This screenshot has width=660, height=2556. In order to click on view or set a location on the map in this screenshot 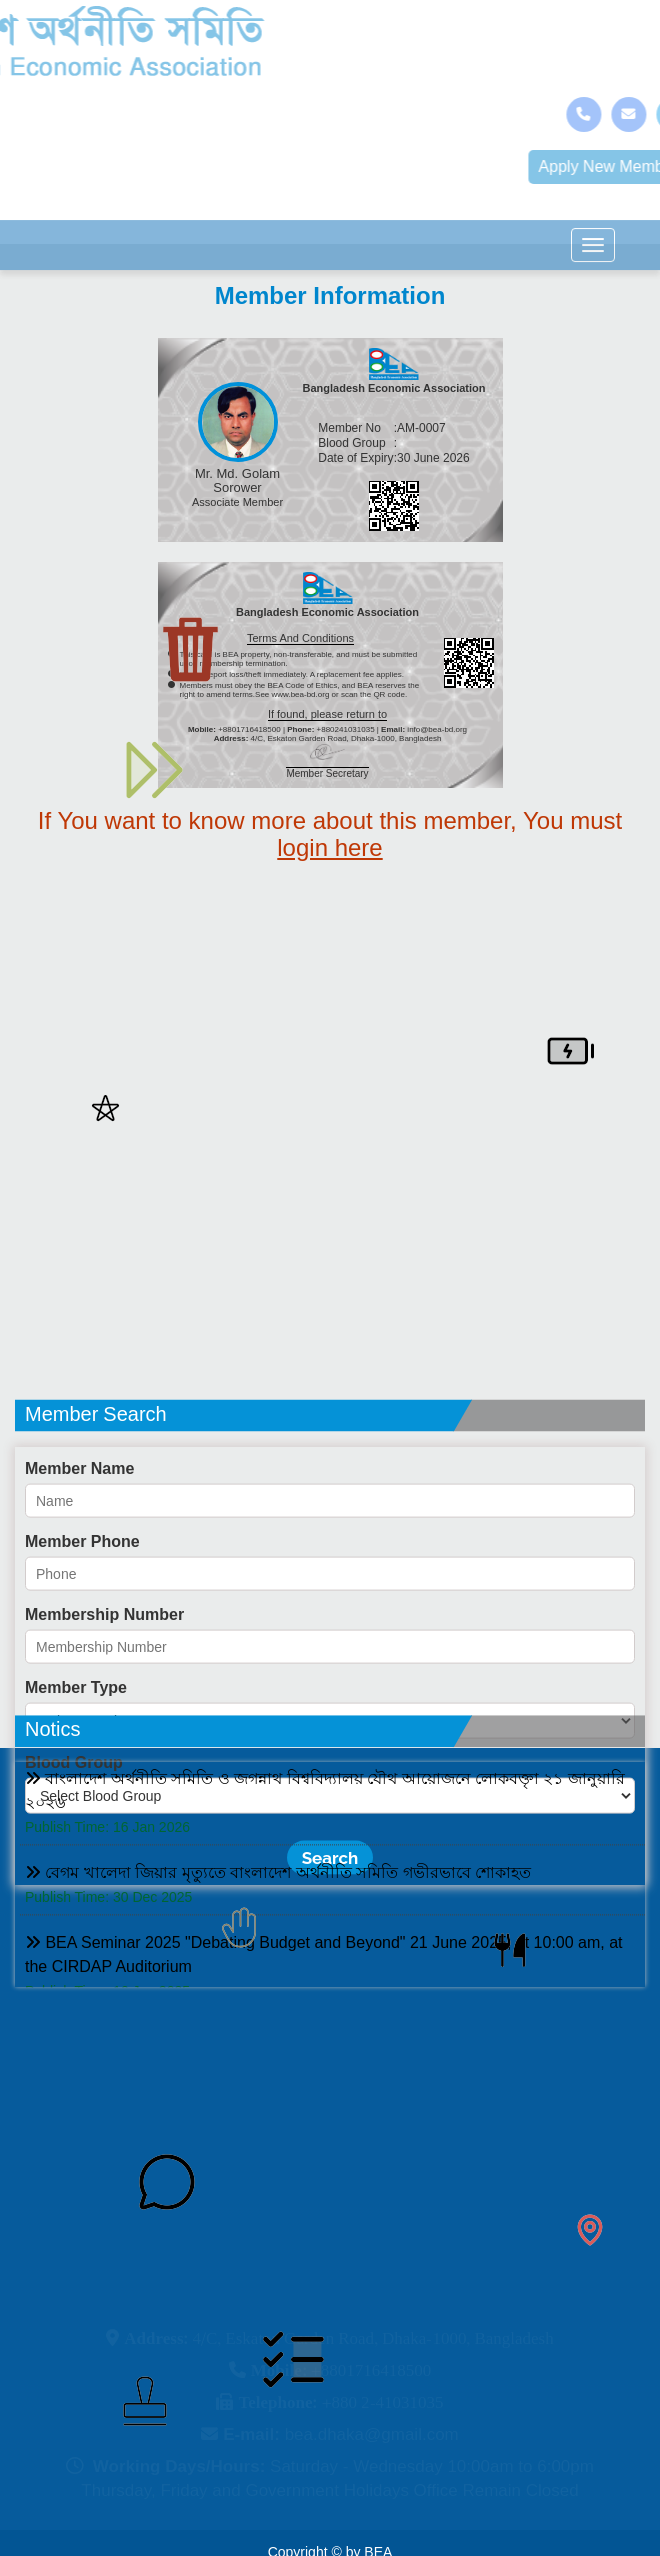, I will do `click(590, 2230)`.